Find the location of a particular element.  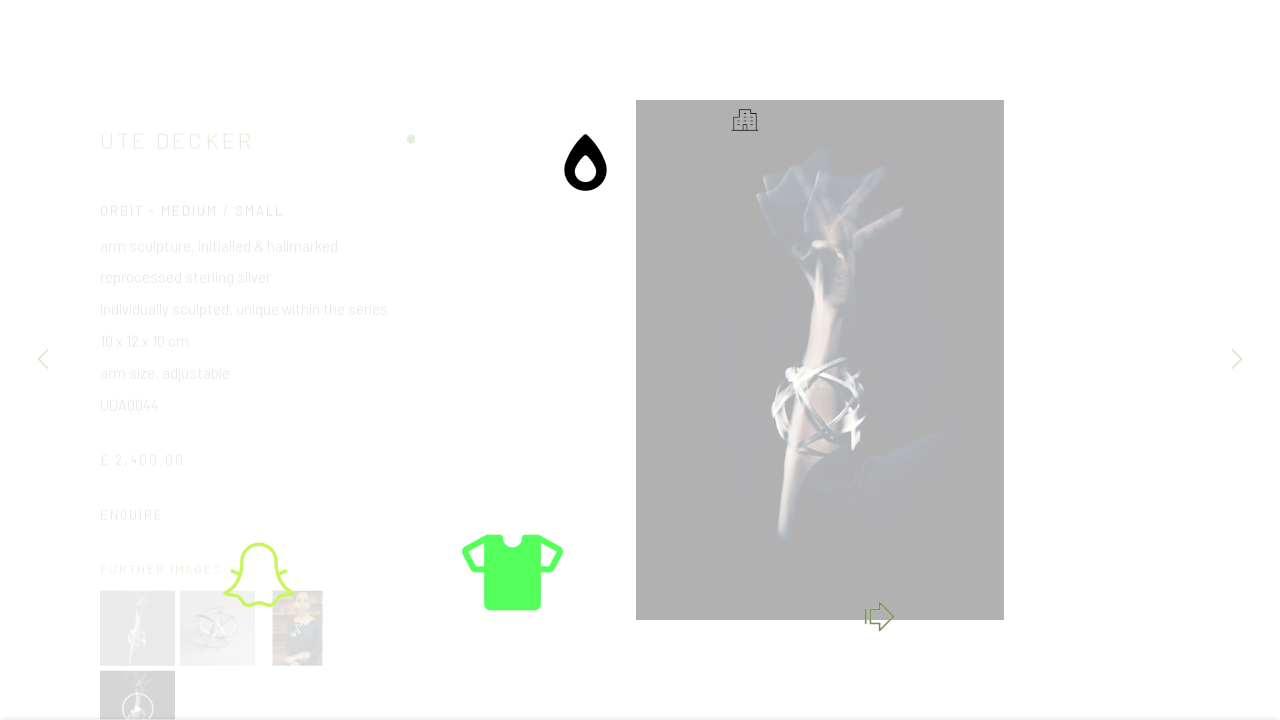

view apartment or building listings is located at coordinates (745, 120).